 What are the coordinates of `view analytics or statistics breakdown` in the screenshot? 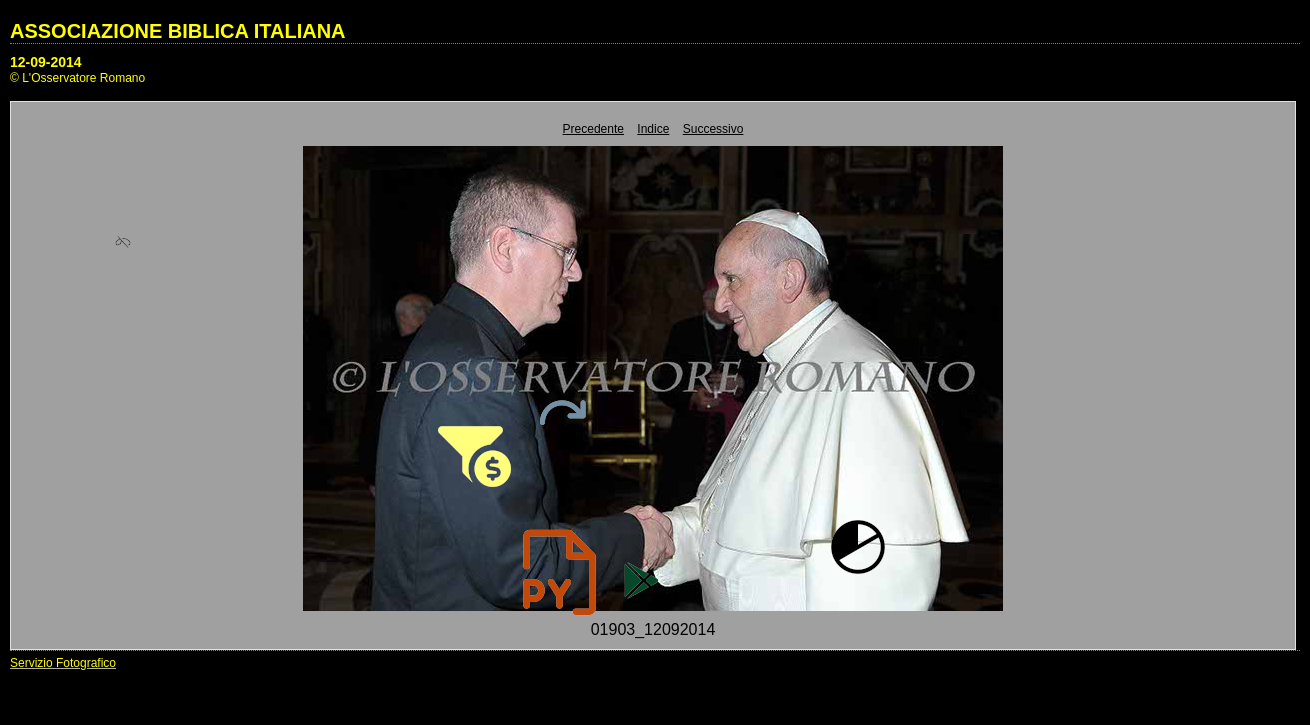 It's located at (858, 547).